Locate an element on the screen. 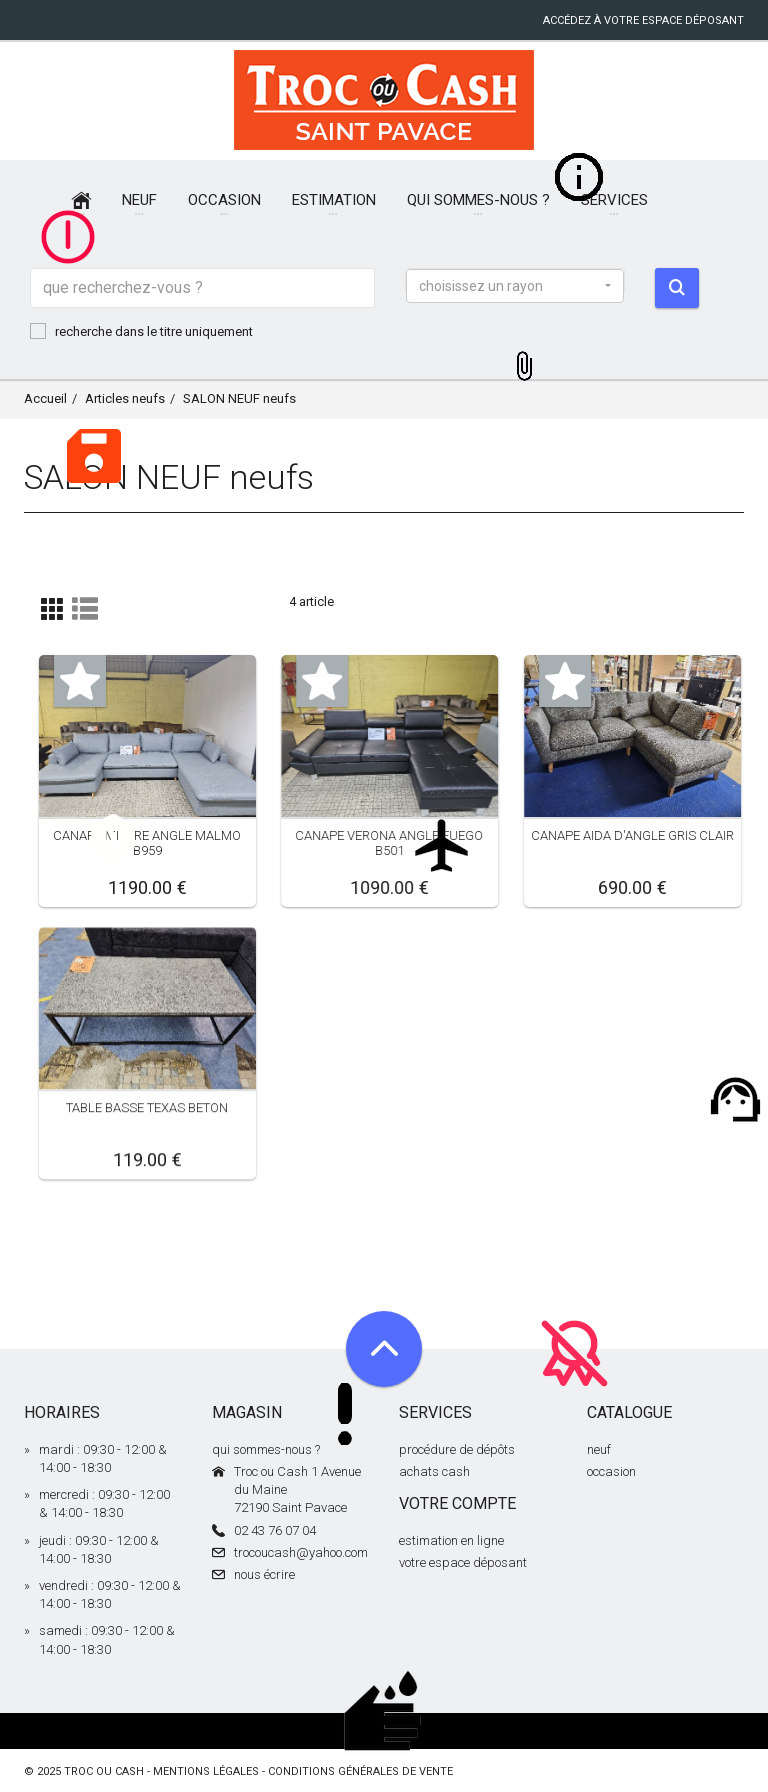 The width and height of the screenshot is (768, 1792). wash your hands is located at coordinates (384, 1710).